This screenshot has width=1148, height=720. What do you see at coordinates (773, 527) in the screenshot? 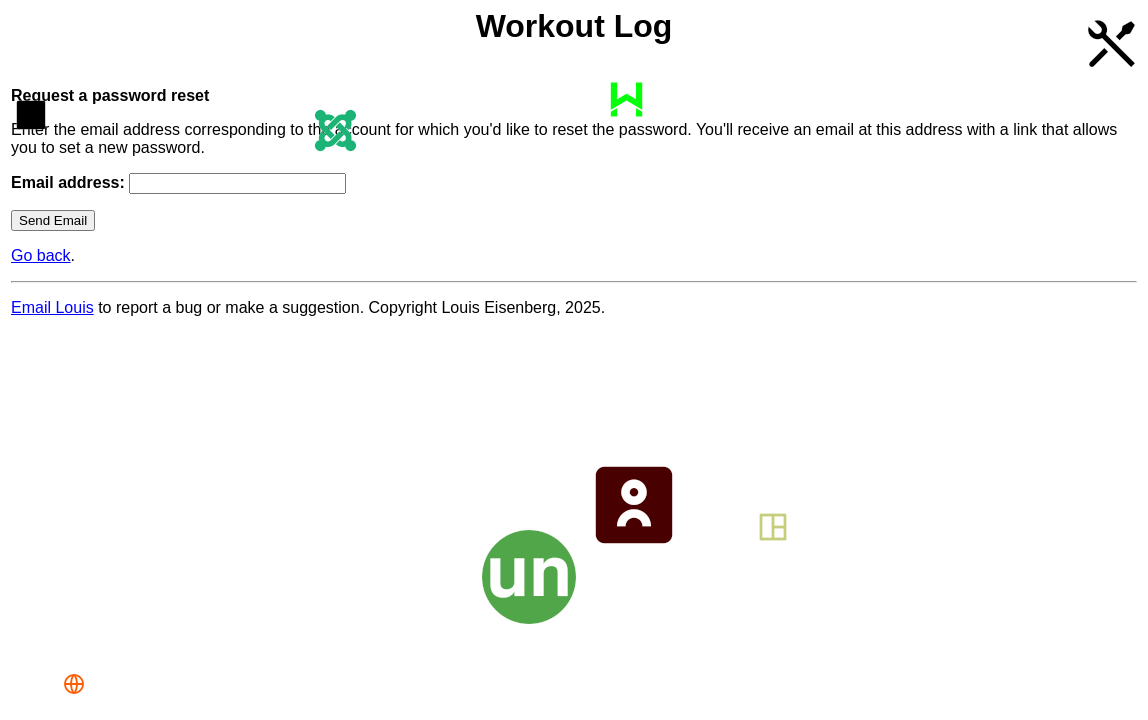
I see `switch to grid layout view` at bounding box center [773, 527].